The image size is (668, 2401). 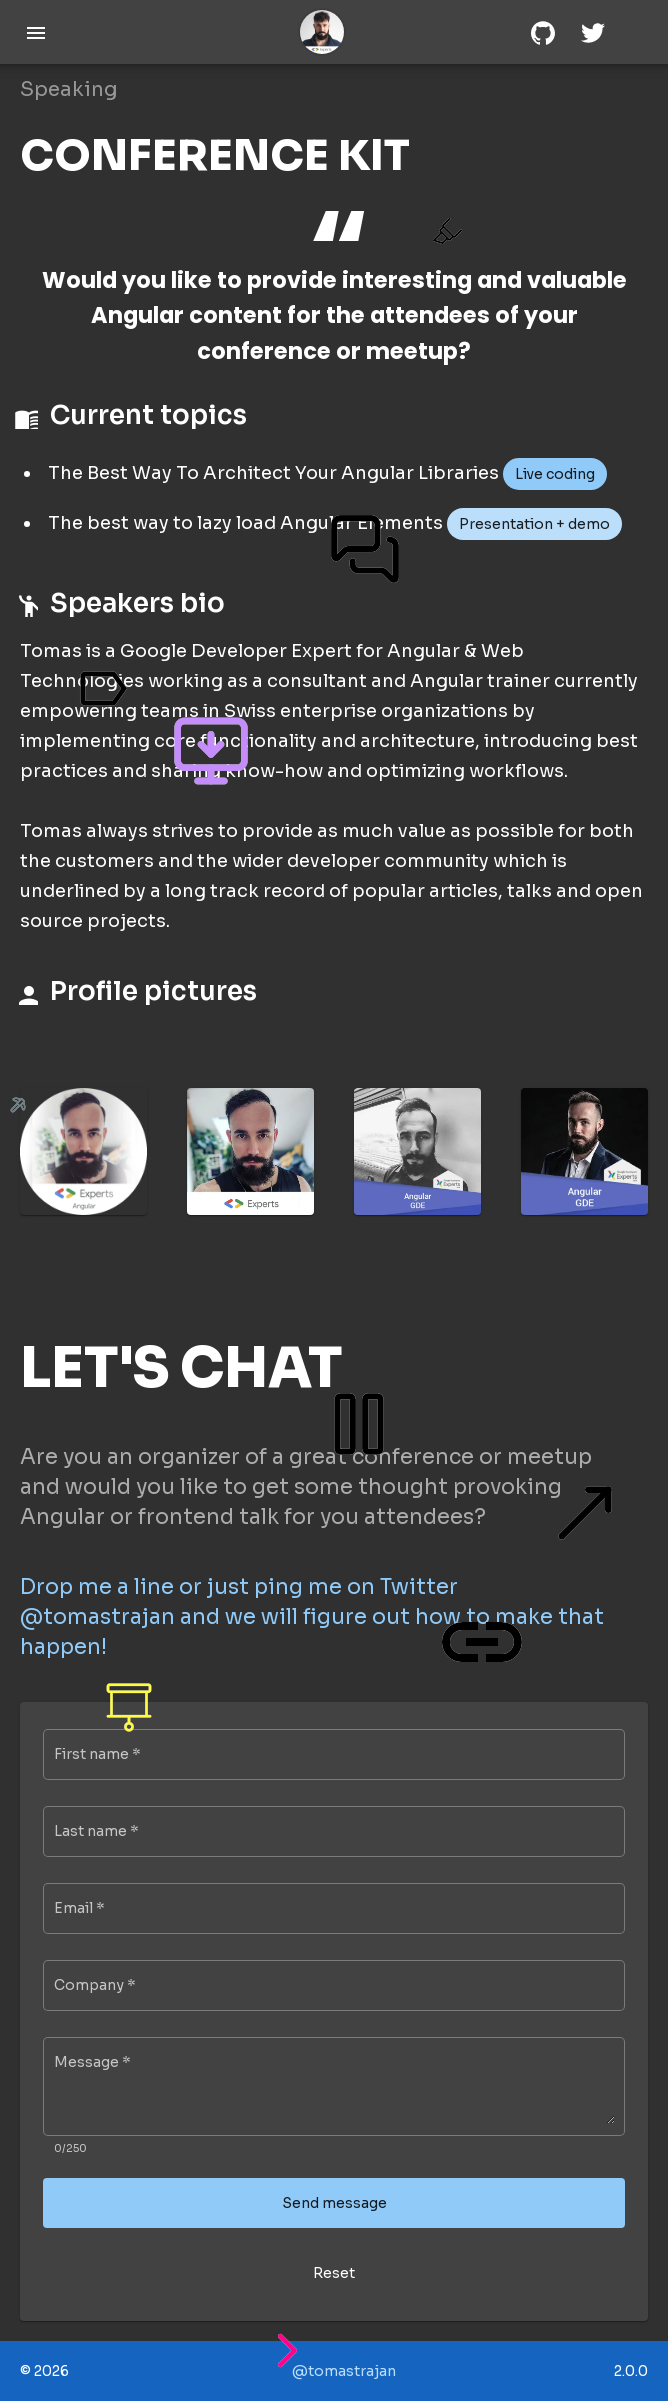 I want to click on start a presentation or slideshow, so click(x=129, y=1704).